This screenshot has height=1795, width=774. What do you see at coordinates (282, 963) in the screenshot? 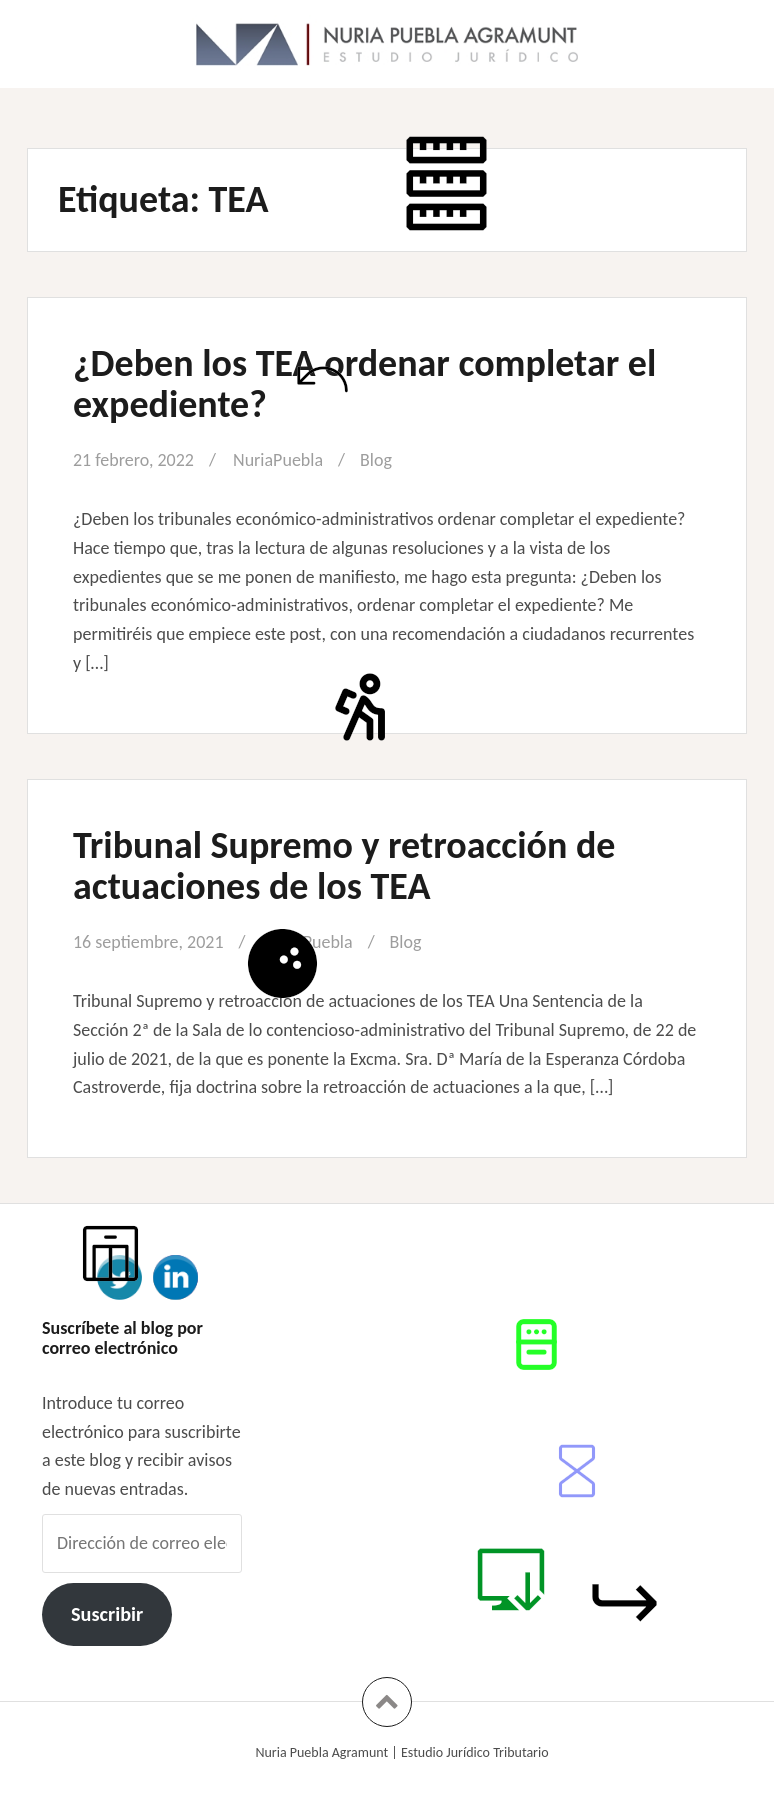
I see `access bowling or sports games` at bounding box center [282, 963].